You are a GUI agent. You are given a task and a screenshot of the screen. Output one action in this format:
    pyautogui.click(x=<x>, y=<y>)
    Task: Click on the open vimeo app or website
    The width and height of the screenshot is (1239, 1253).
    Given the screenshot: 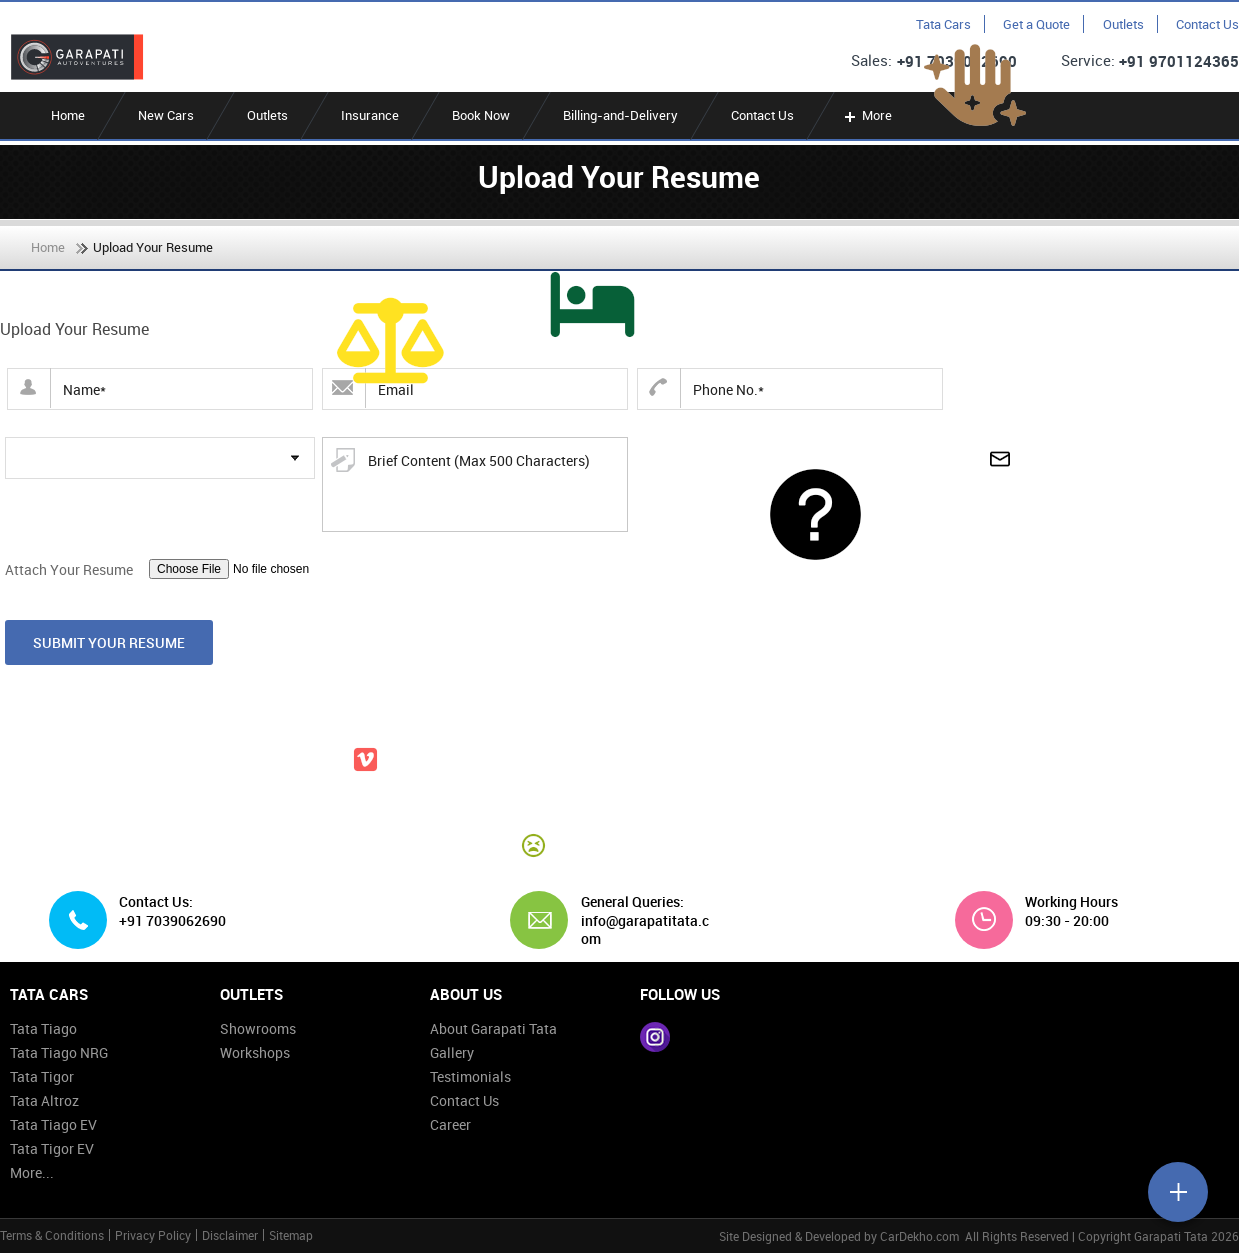 What is the action you would take?
    pyautogui.click(x=365, y=759)
    